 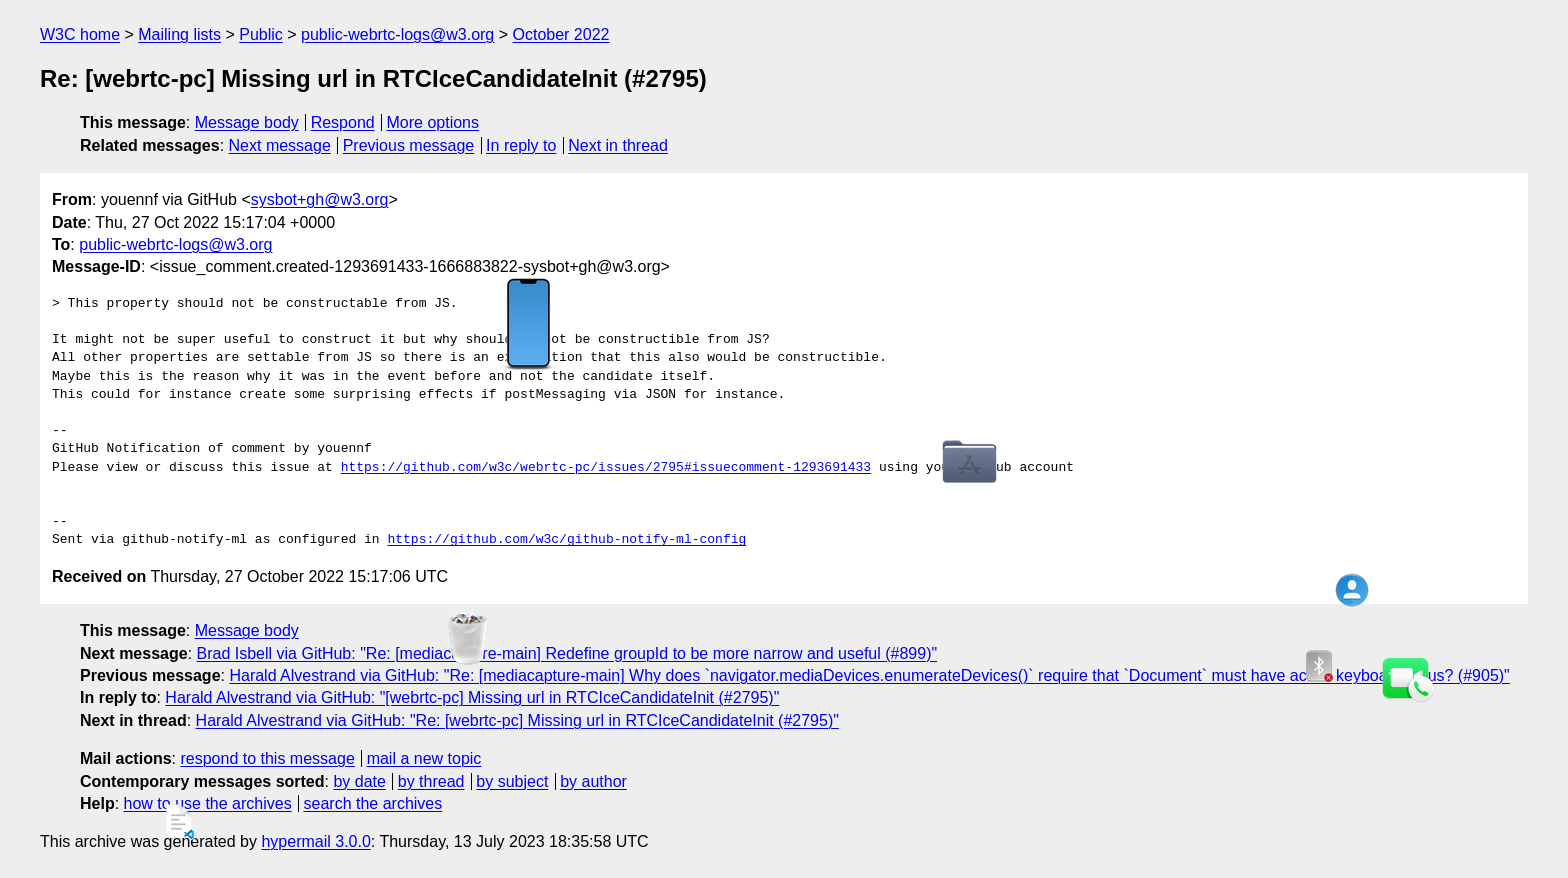 I want to click on manage trash storage and deleted files, so click(x=468, y=639).